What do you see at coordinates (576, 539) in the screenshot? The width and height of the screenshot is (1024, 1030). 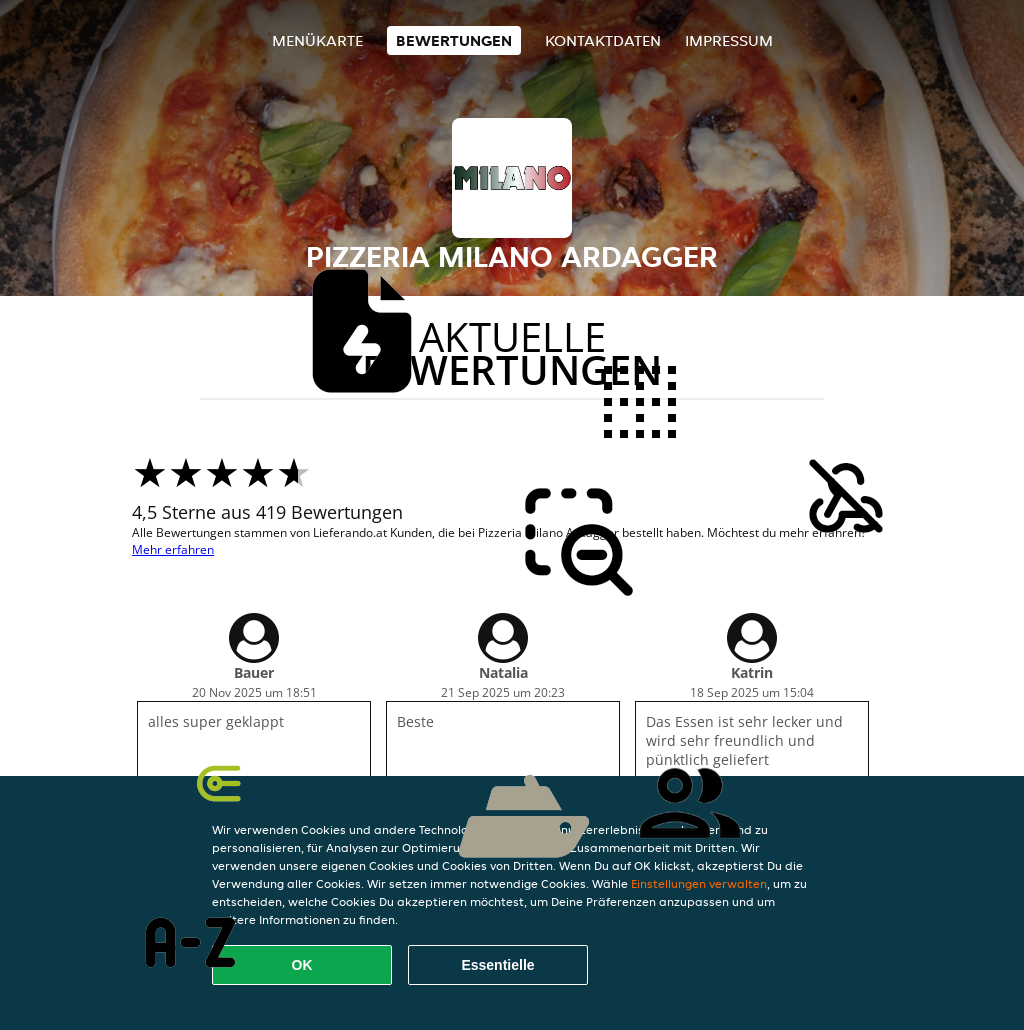 I see `zoom out of selected area` at bounding box center [576, 539].